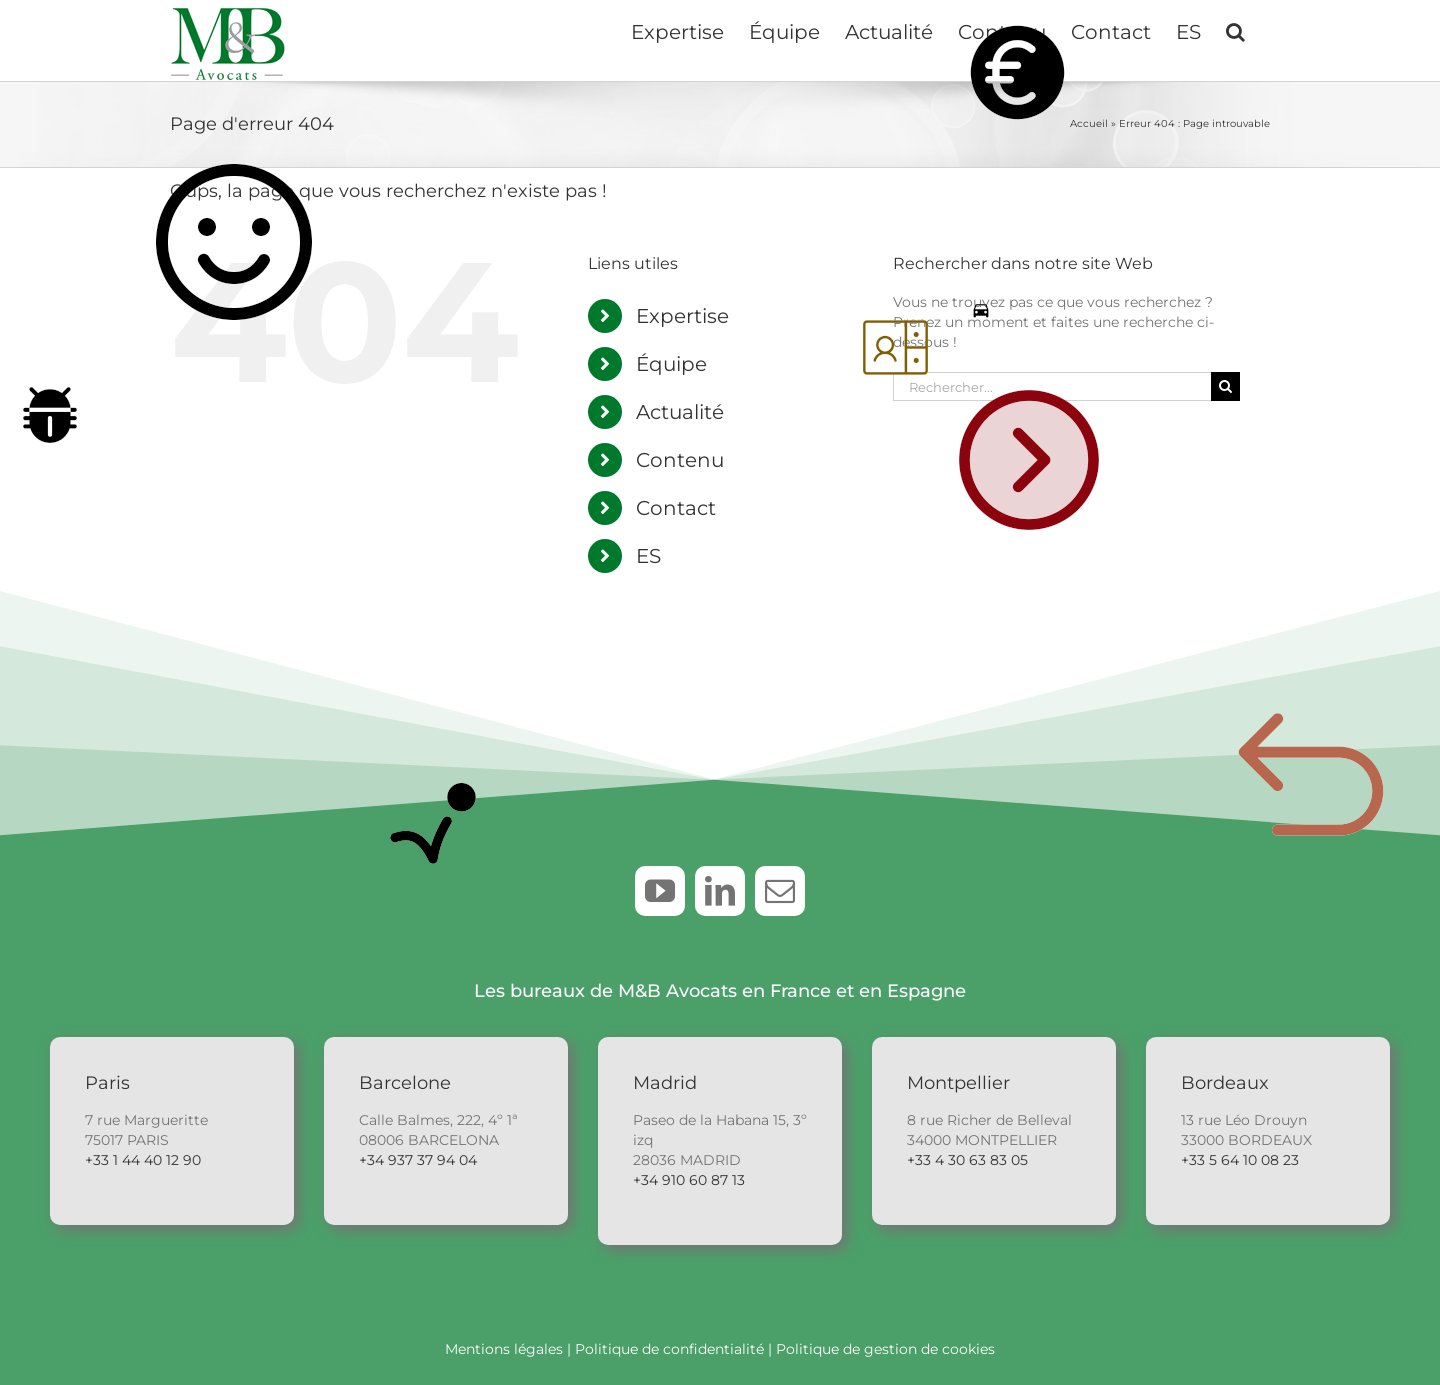  What do you see at coordinates (981, 310) in the screenshot?
I see `get driving directions` at bounding box center [981, 310].